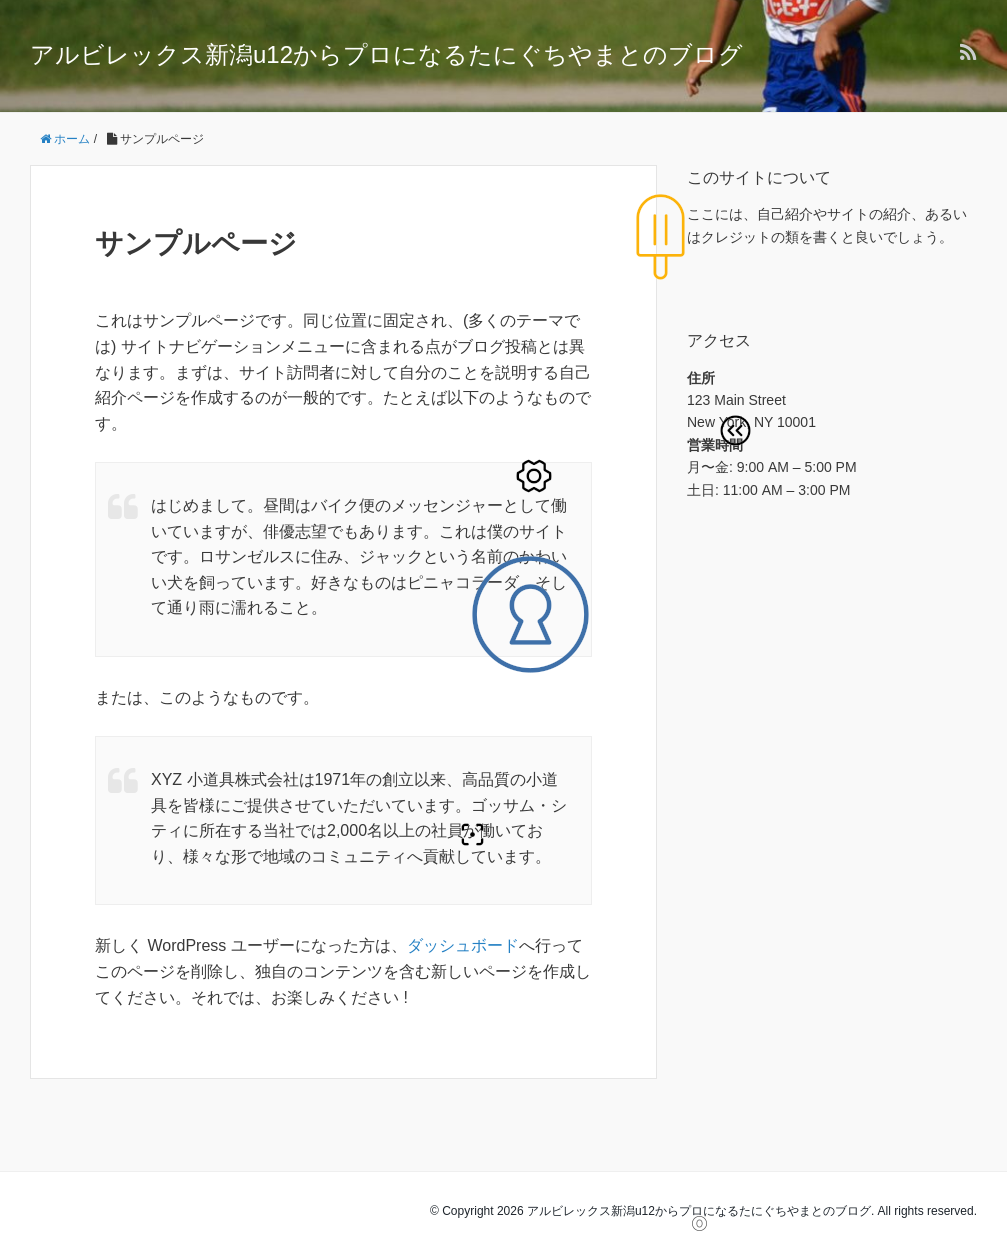 Image resolution: width=1007 pixels, height=1251 pixels. I want to click on access security or privacy settings, so click(530, 614).